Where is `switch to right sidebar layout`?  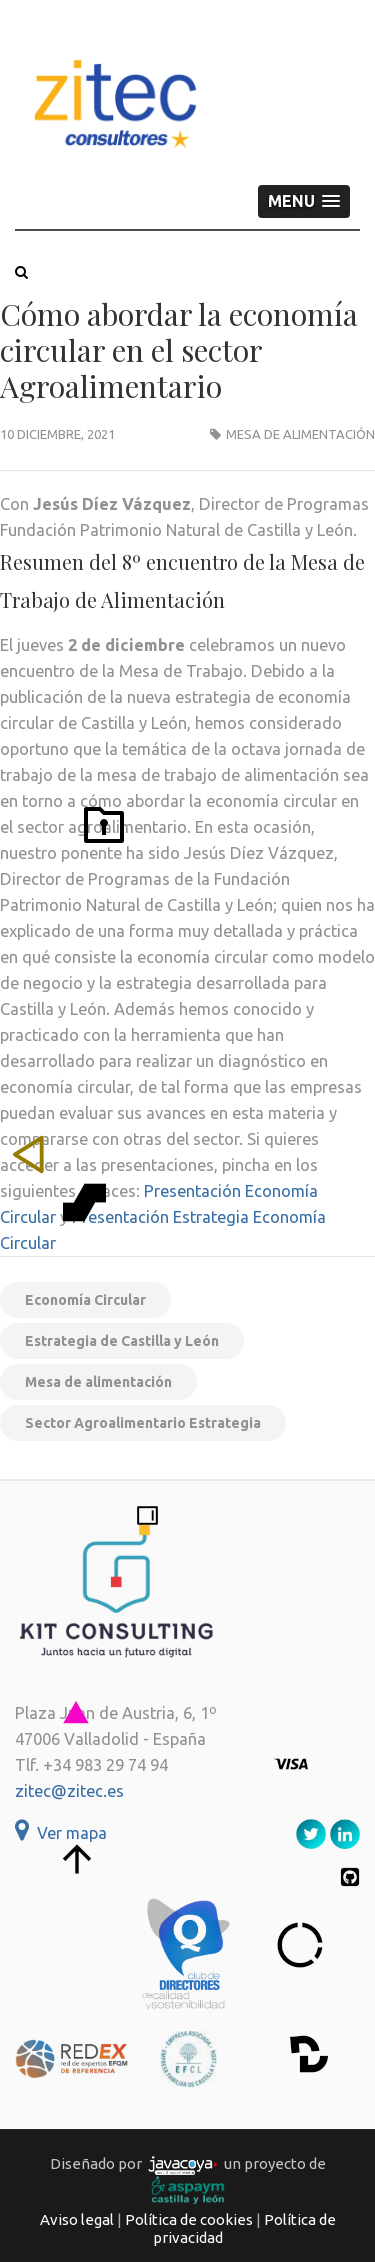 switch to right sidebar layout is located at coordinates (147, 1515).